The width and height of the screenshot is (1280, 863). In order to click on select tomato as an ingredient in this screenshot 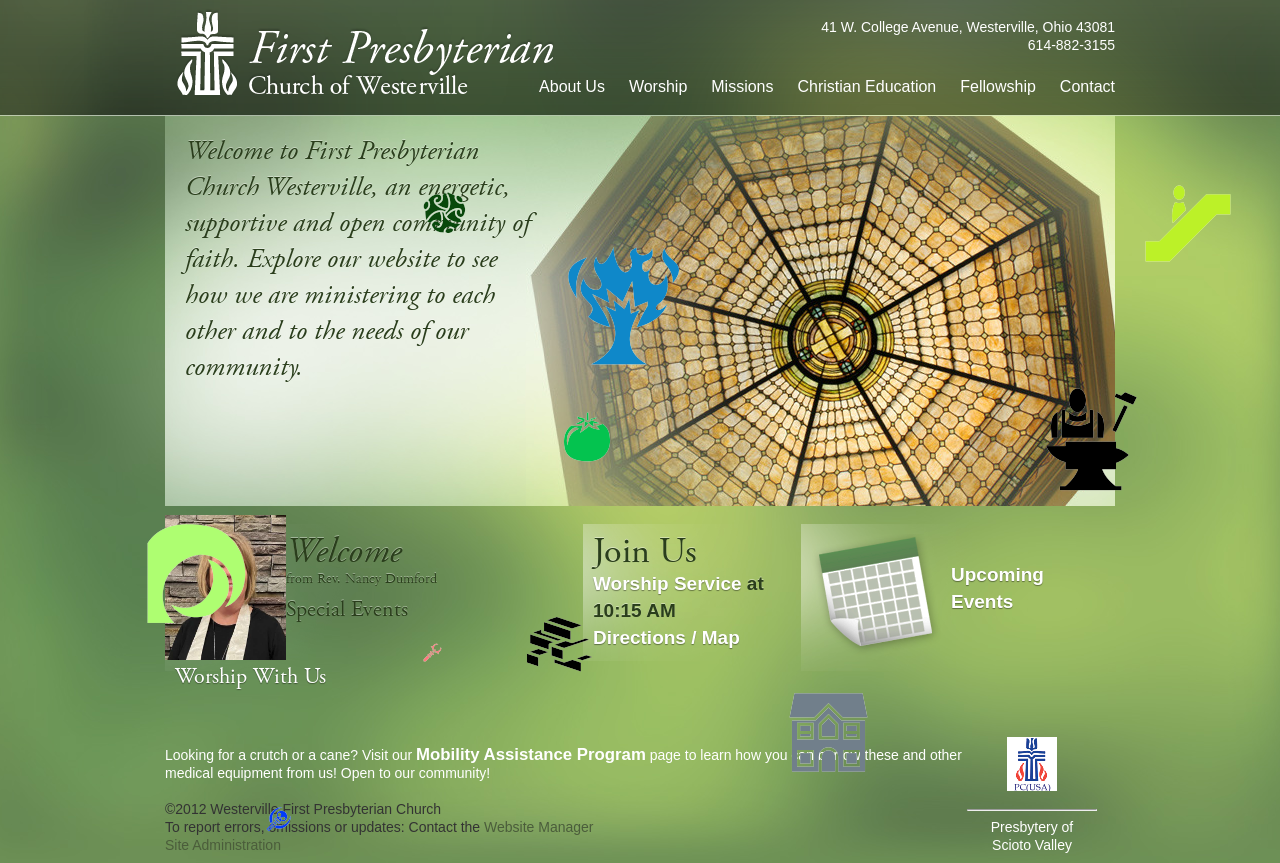, I will do `click(587, 437)`.